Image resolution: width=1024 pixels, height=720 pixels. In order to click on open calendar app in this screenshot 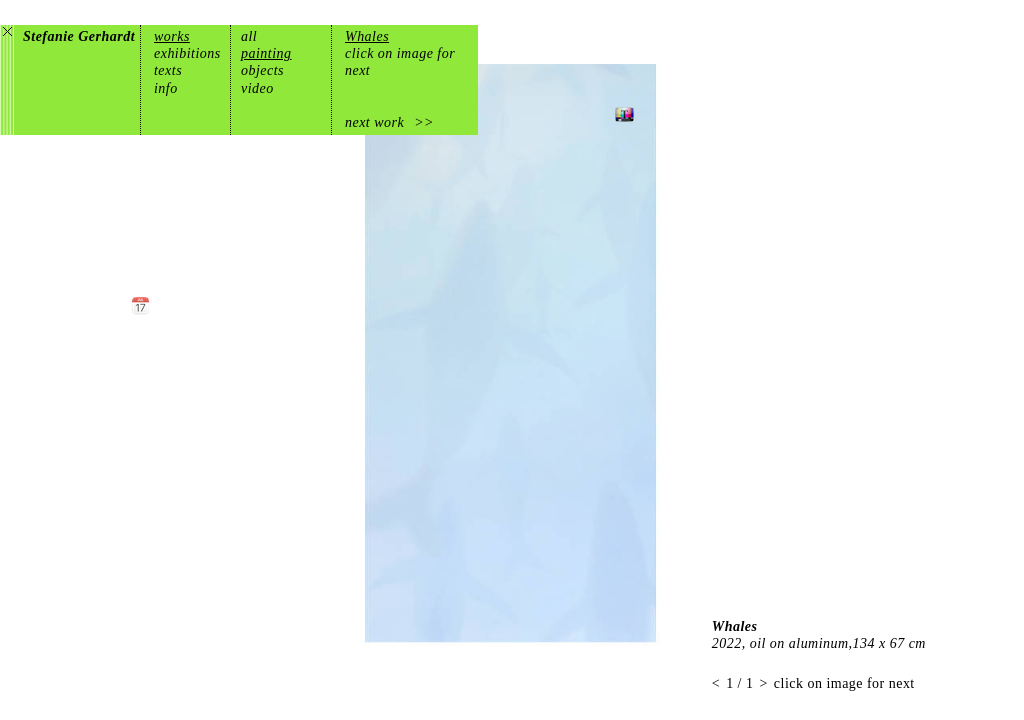, I will do `click(140, 305)`.